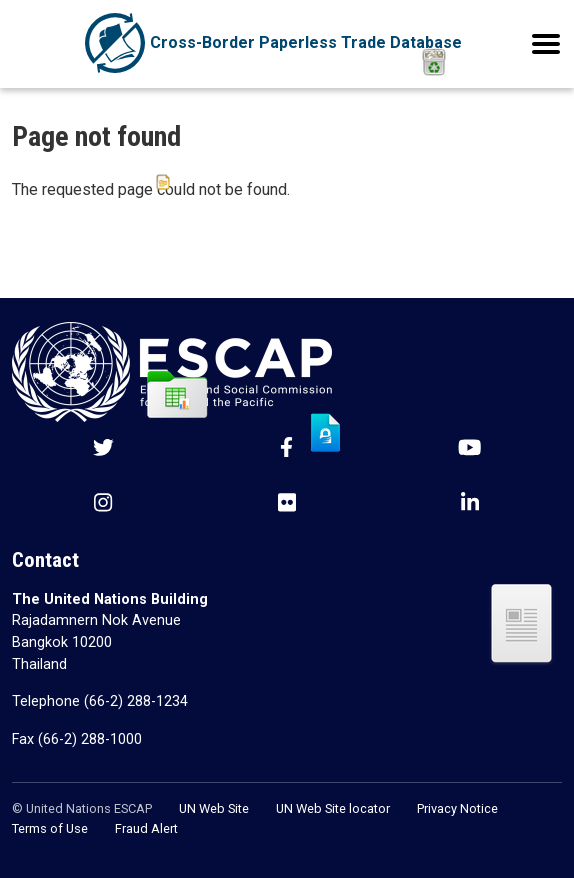 Image resolution: width=574 pixels, height=878 pixels. What do you see at coordinates (521, 624) in the screenshot?
I see `document template file type` at bounding box center [521, 624].